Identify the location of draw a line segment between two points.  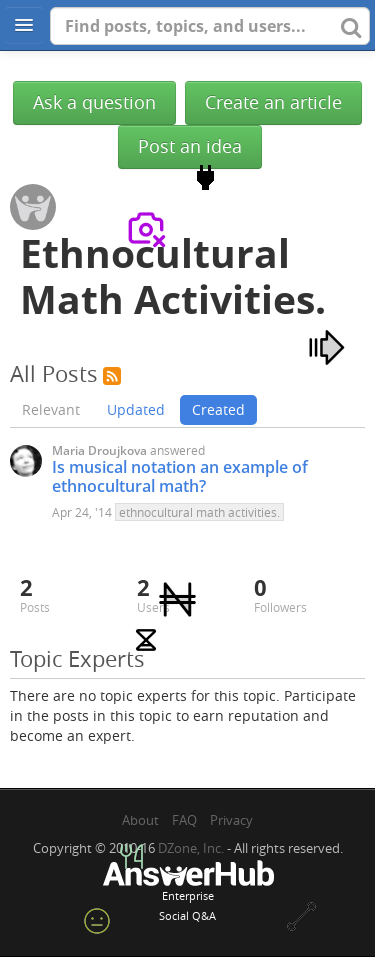
(301, 916).